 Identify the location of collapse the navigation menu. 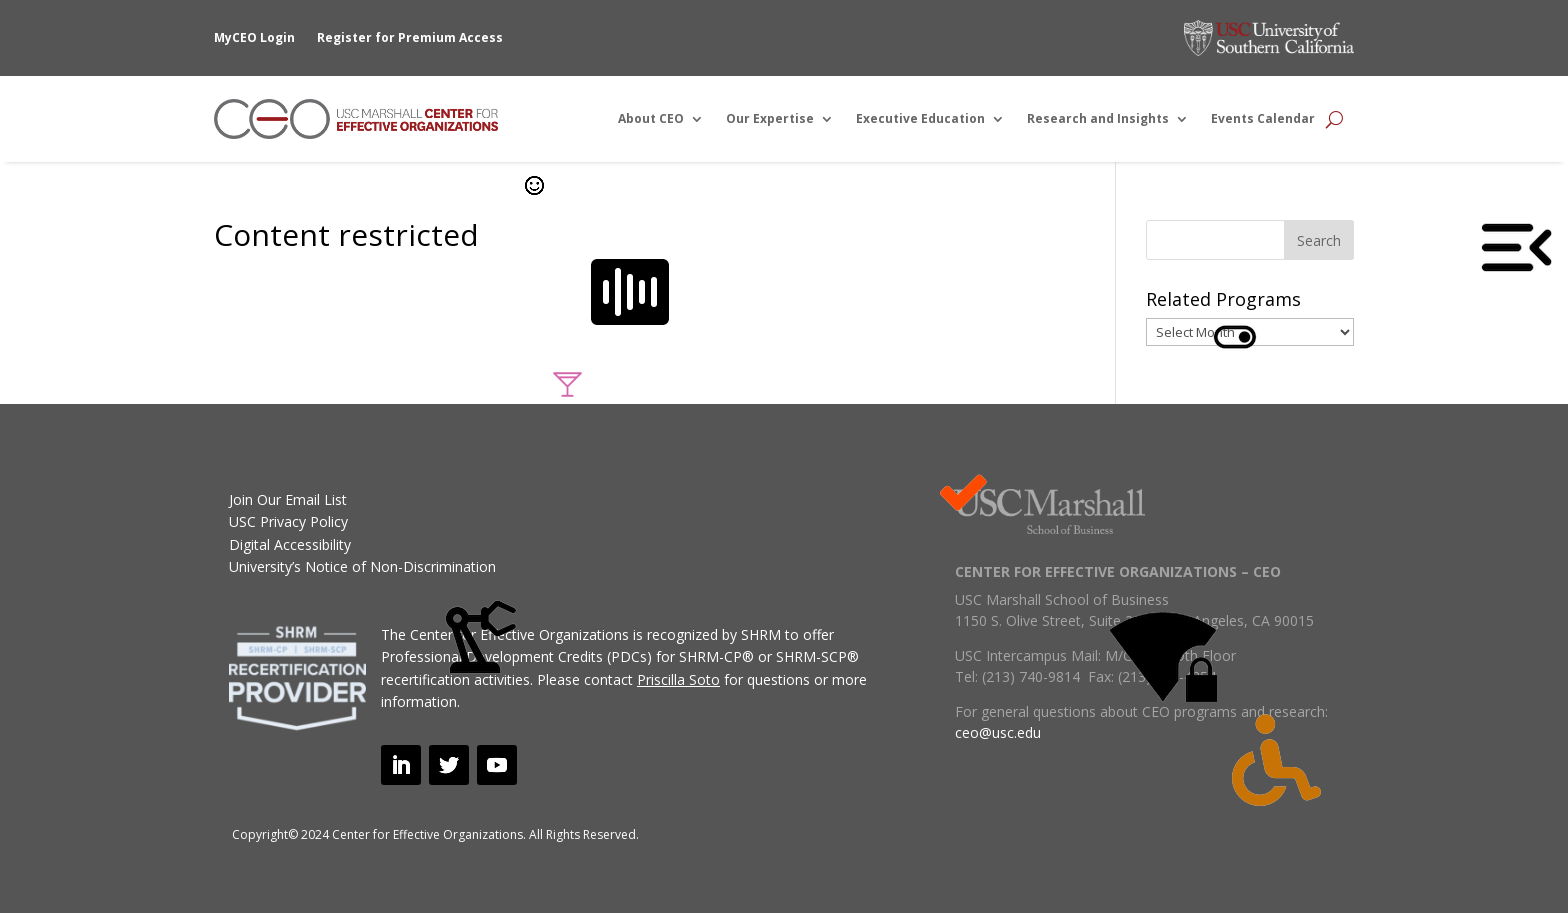
(1517, 247).